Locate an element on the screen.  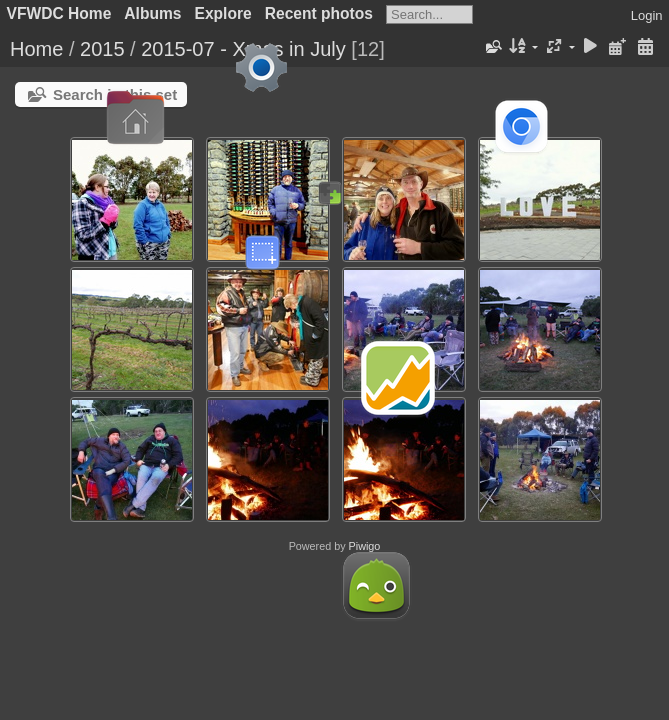
open chromium web browser is located at coordinates (521, 126).